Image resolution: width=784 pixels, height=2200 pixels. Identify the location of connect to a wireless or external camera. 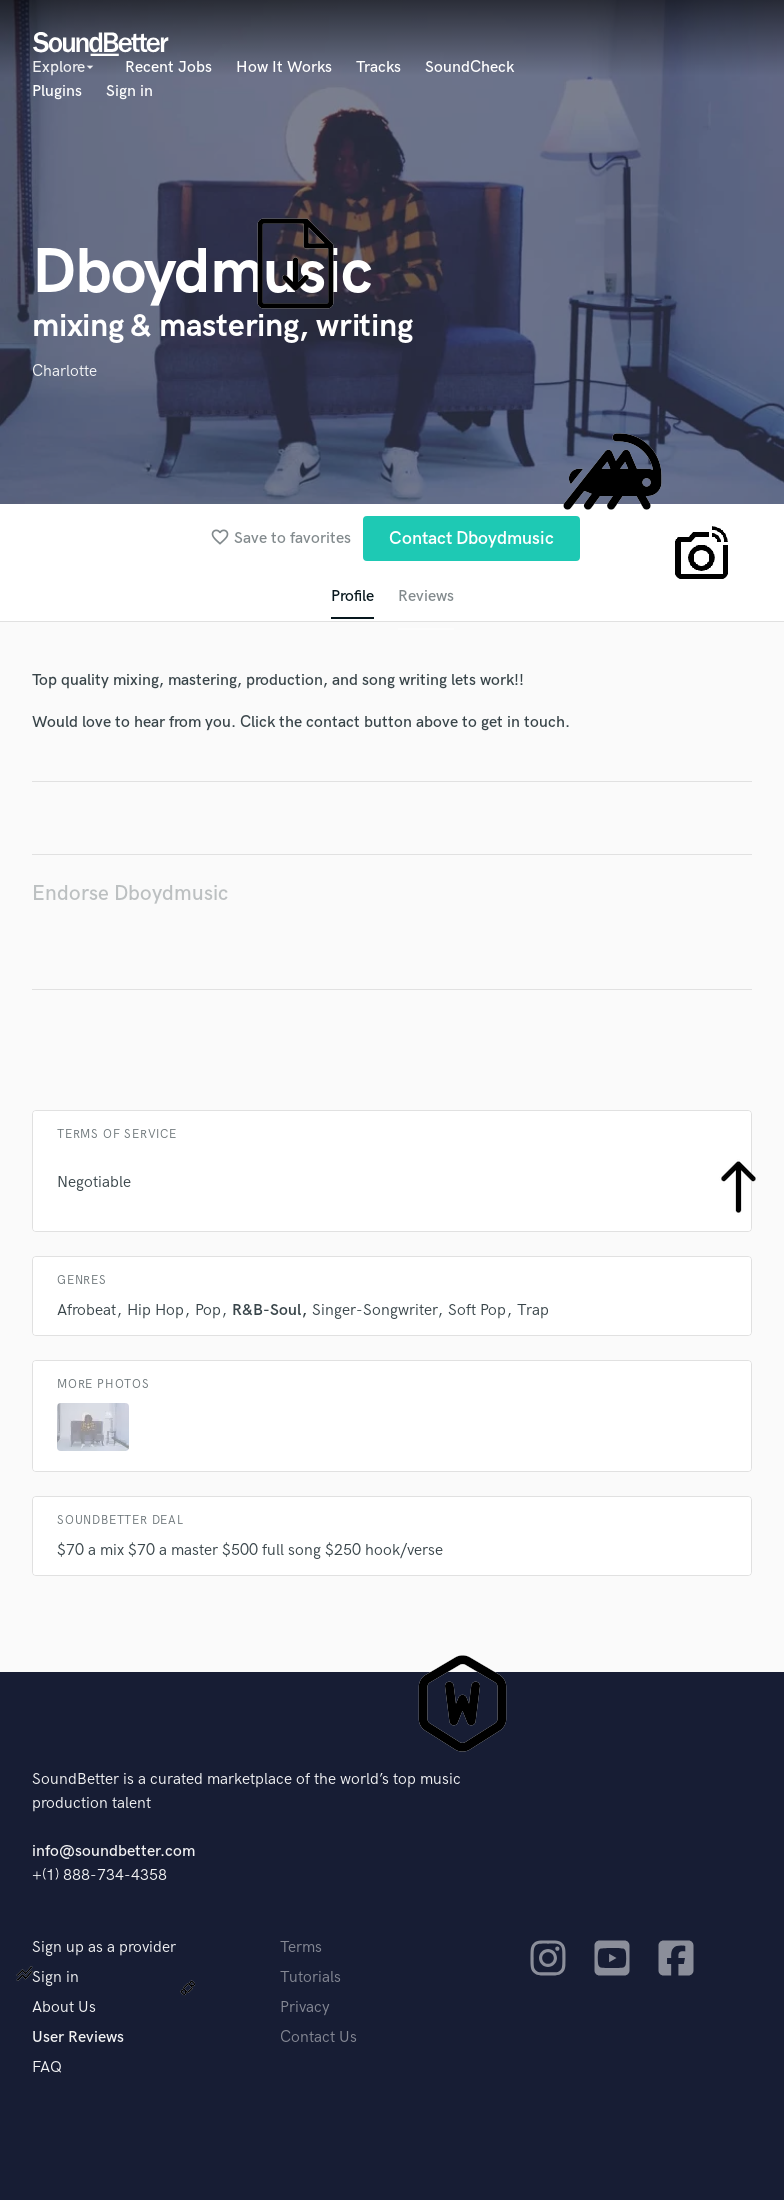
(701, 552).